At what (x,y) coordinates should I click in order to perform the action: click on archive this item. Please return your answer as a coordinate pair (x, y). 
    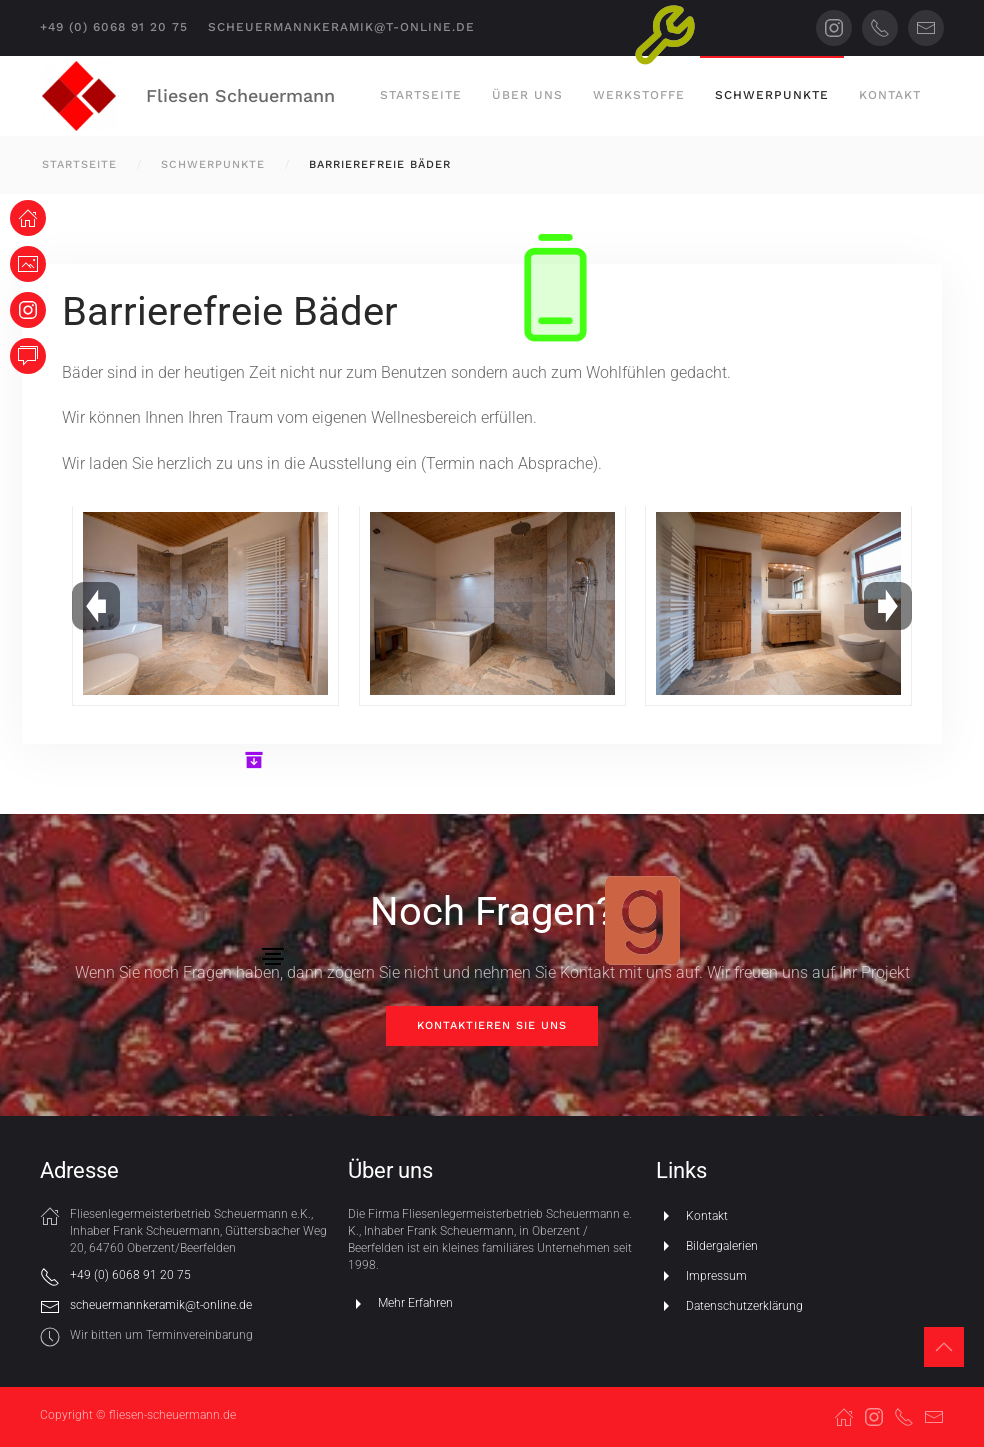
    Looking at the image, I should click on (254, 760).